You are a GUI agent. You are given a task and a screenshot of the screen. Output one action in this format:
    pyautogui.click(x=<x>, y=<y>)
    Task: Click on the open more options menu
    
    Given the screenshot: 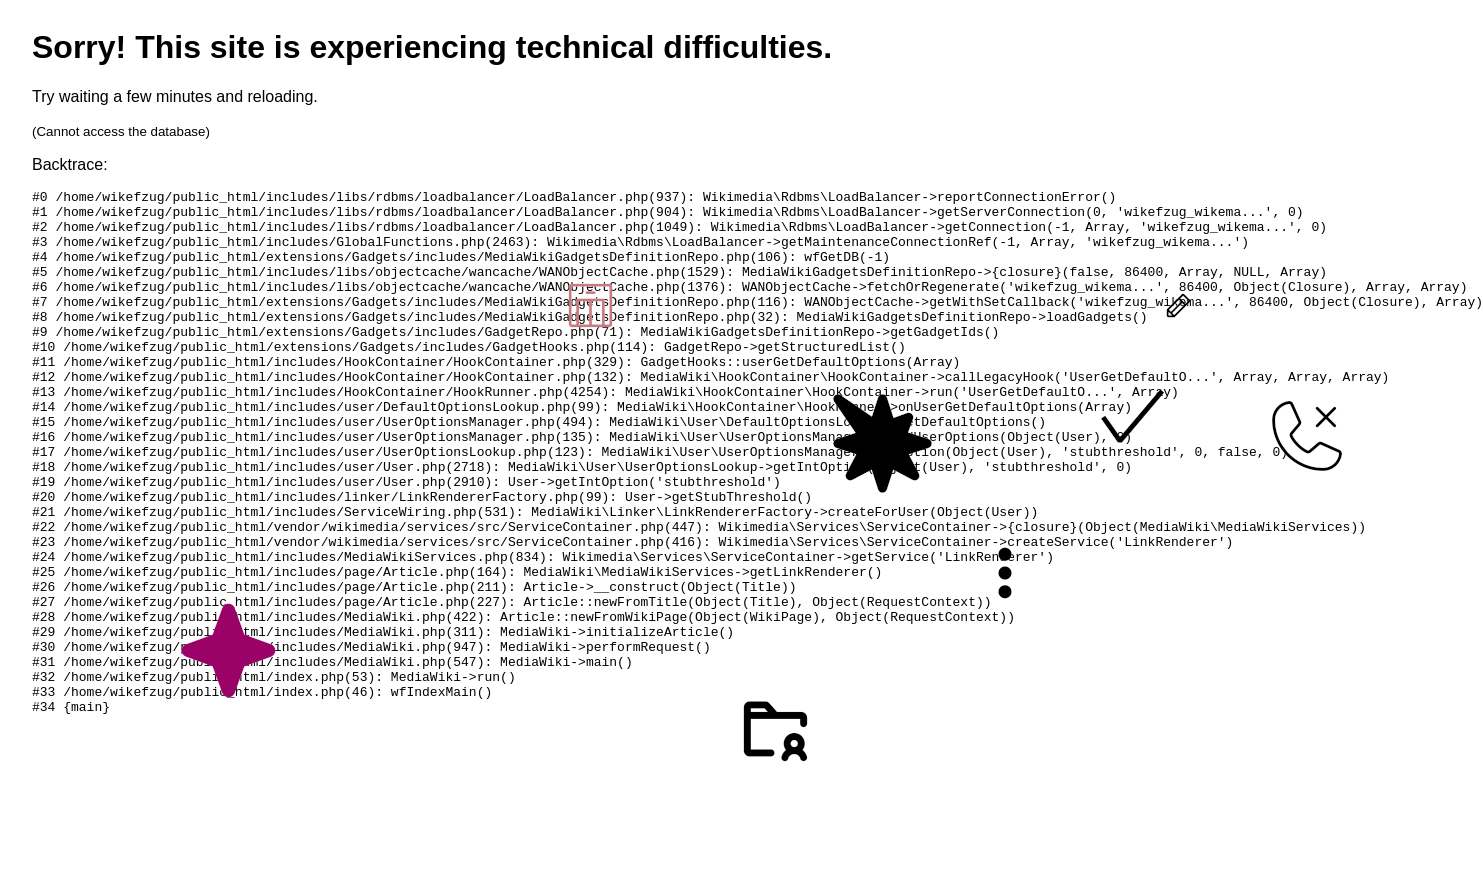 What is the action you would take?
    pyautogui.click(x=1005, y=573)
    